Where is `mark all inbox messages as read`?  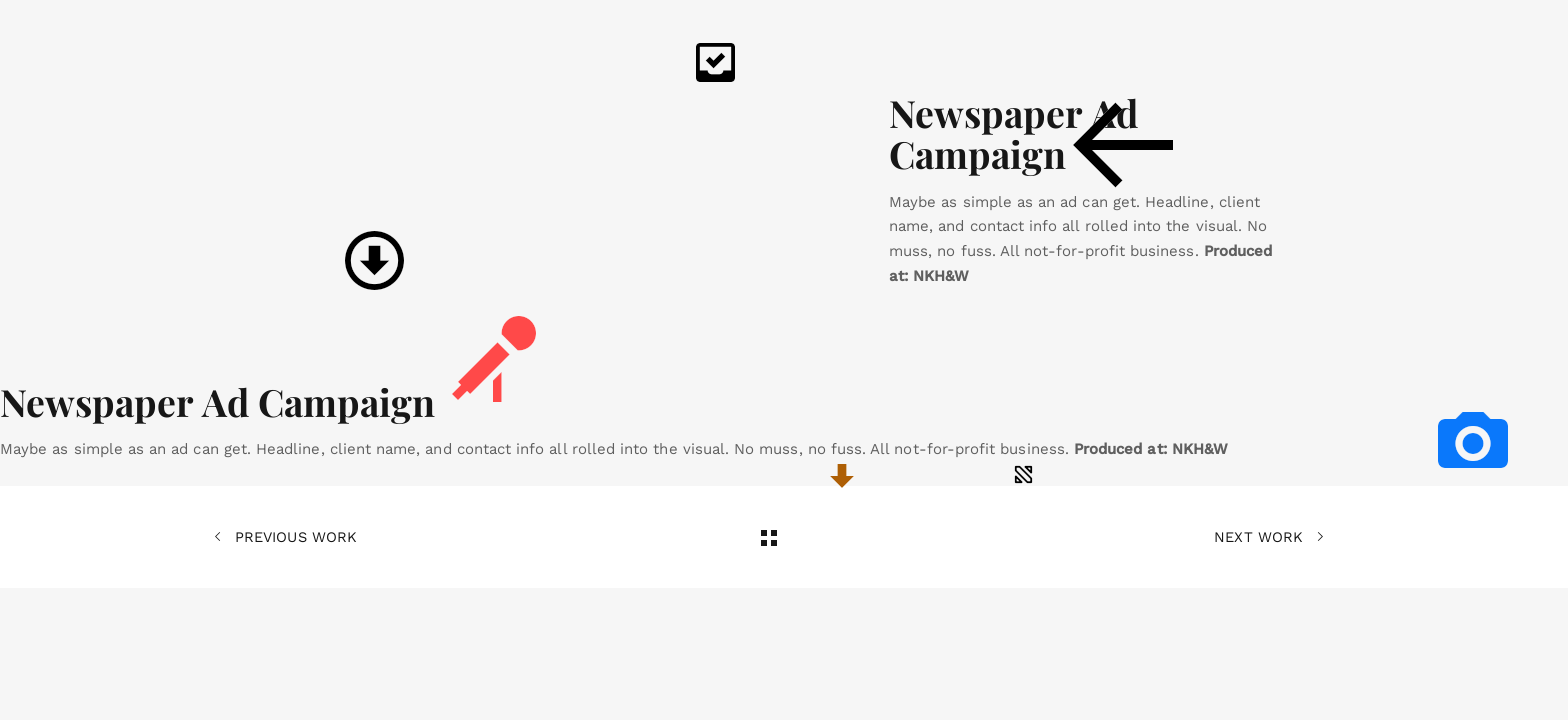 mark all inbox messages as read is located at coordinates (715, 62).